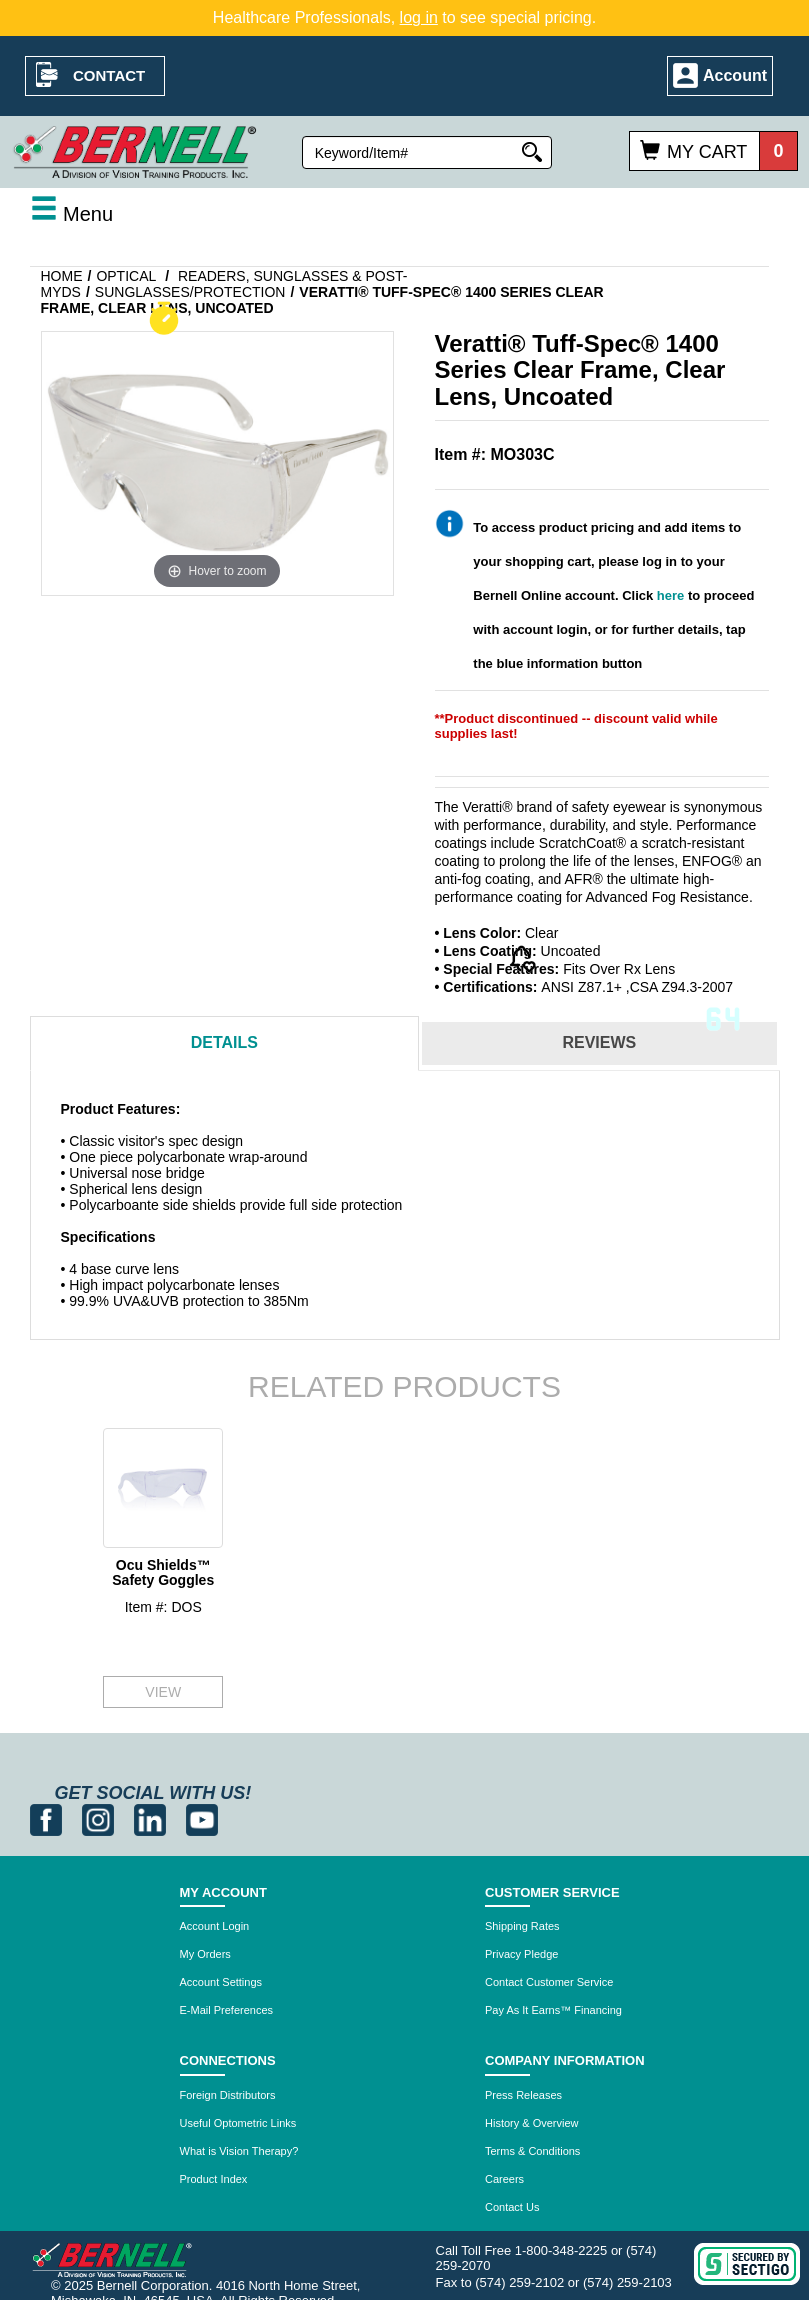 This screenshot has width=809, height=2308. What do you see at coordinates (164, 319) in the screenshot?
I see `start a timer or countdown` at bounding box center [164, 319].